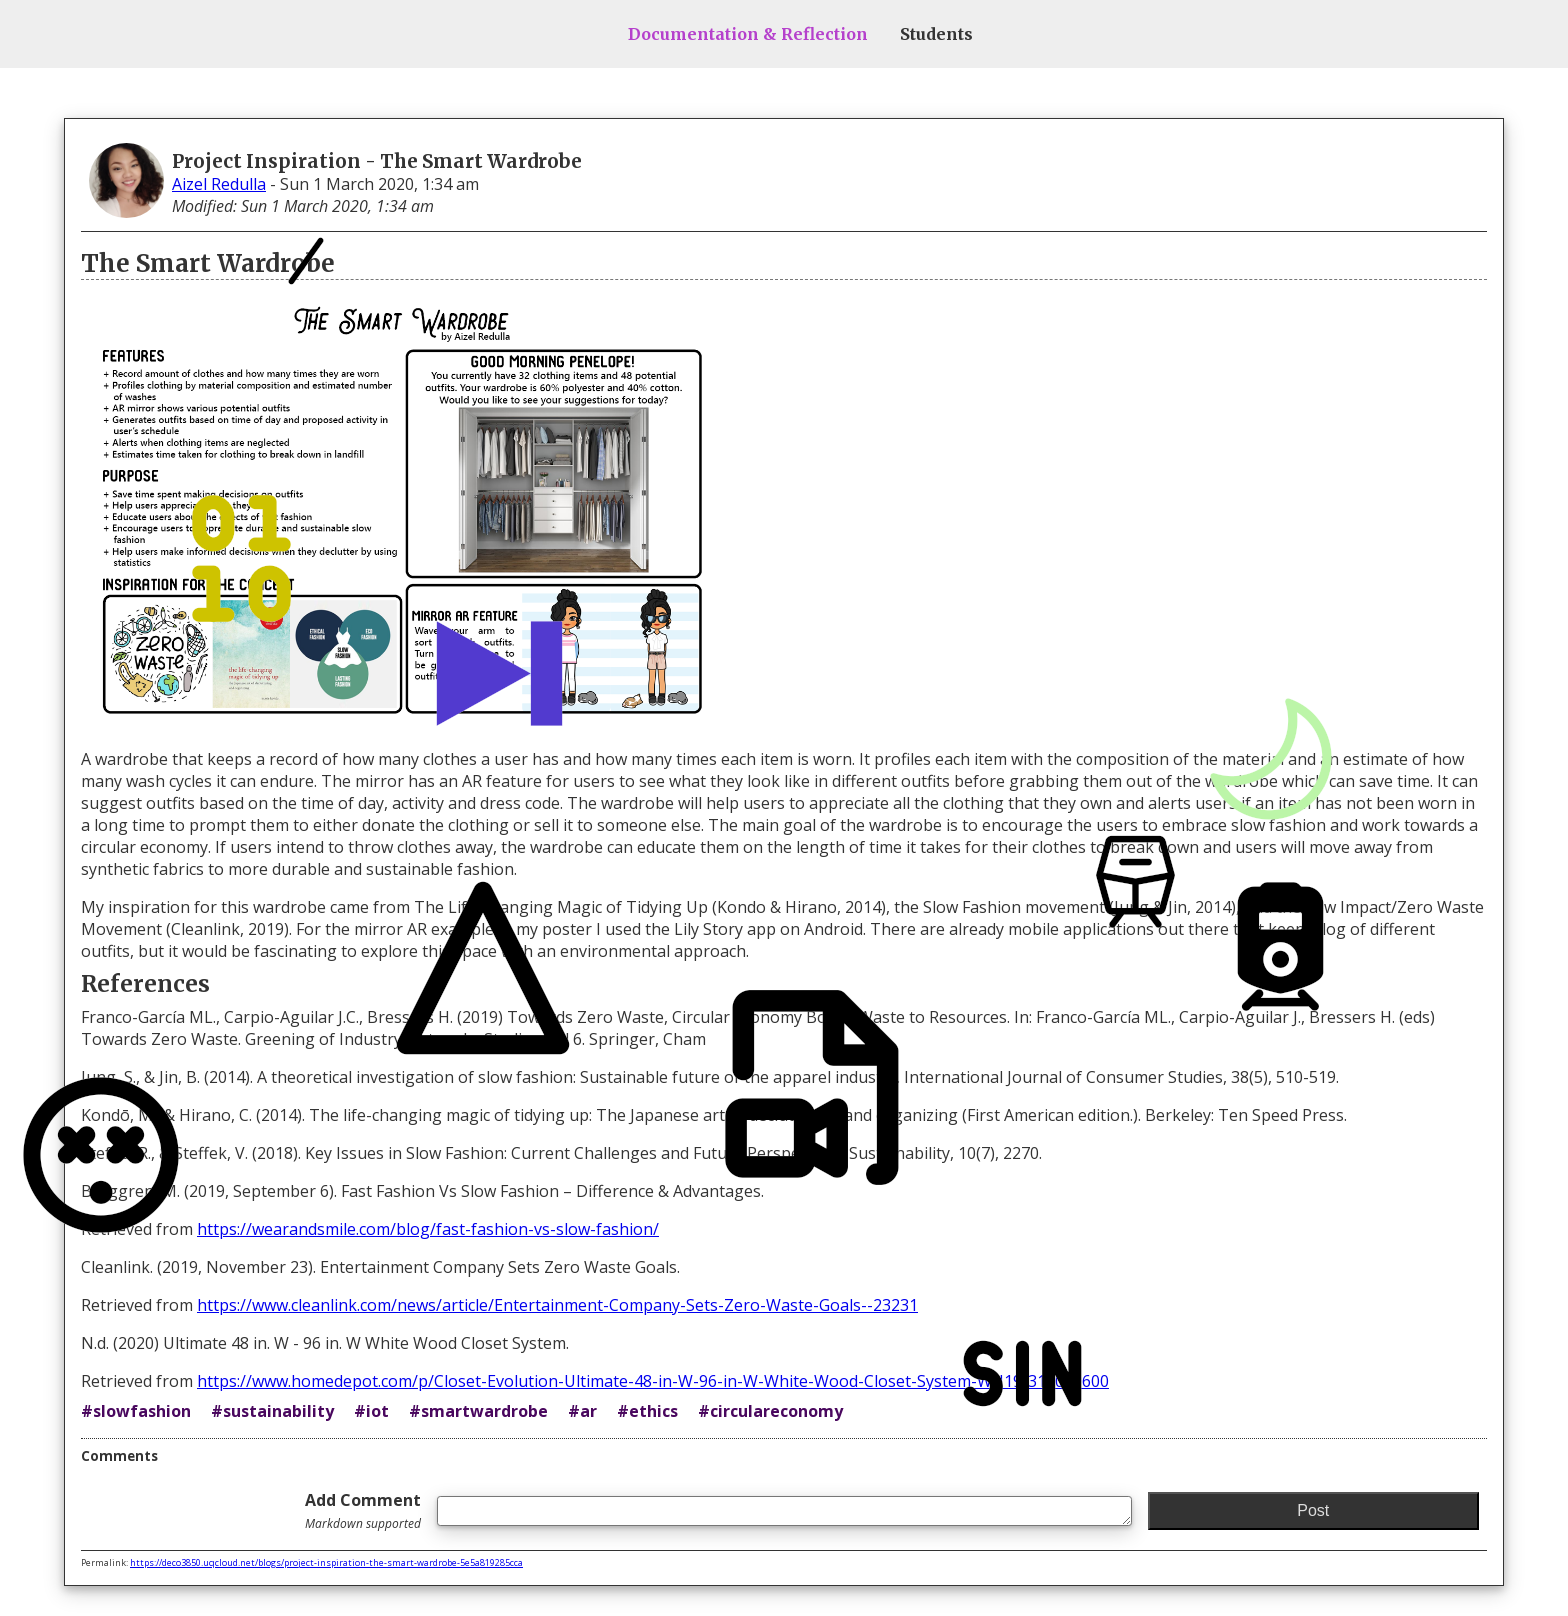 The image size is (1568, 1616). Describe the element at coordinates (1280, 946) in the screenshot. I see `access train schedules or rail transit options` at that location.